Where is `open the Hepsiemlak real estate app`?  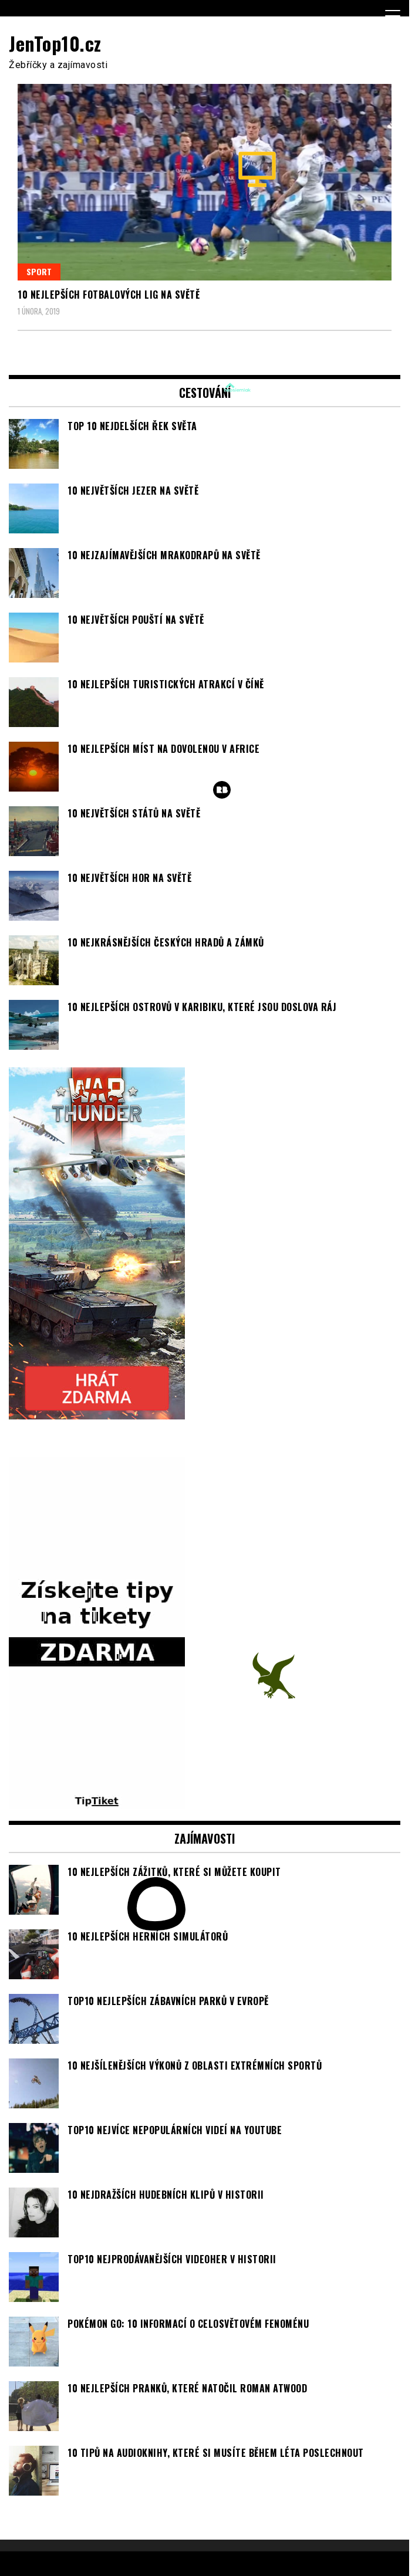 open the Hepsiemlak real estate app is located at coordinates (237, 387).